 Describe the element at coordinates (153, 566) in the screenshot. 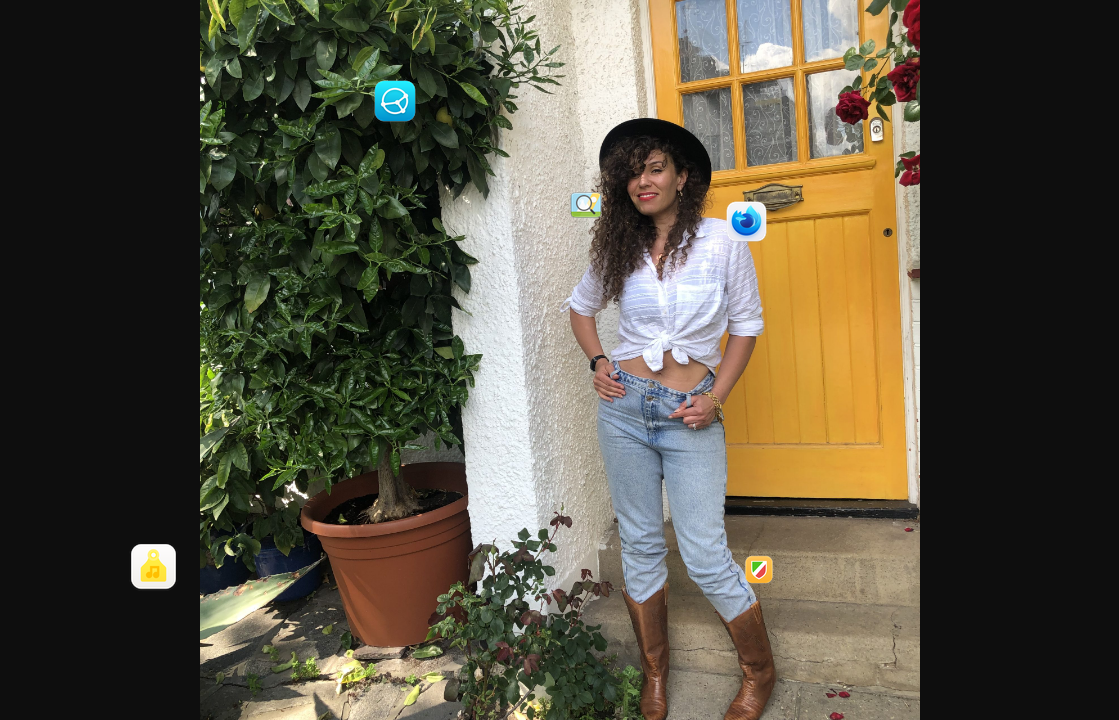

I see `open ear tag music metadata editor` at that location.